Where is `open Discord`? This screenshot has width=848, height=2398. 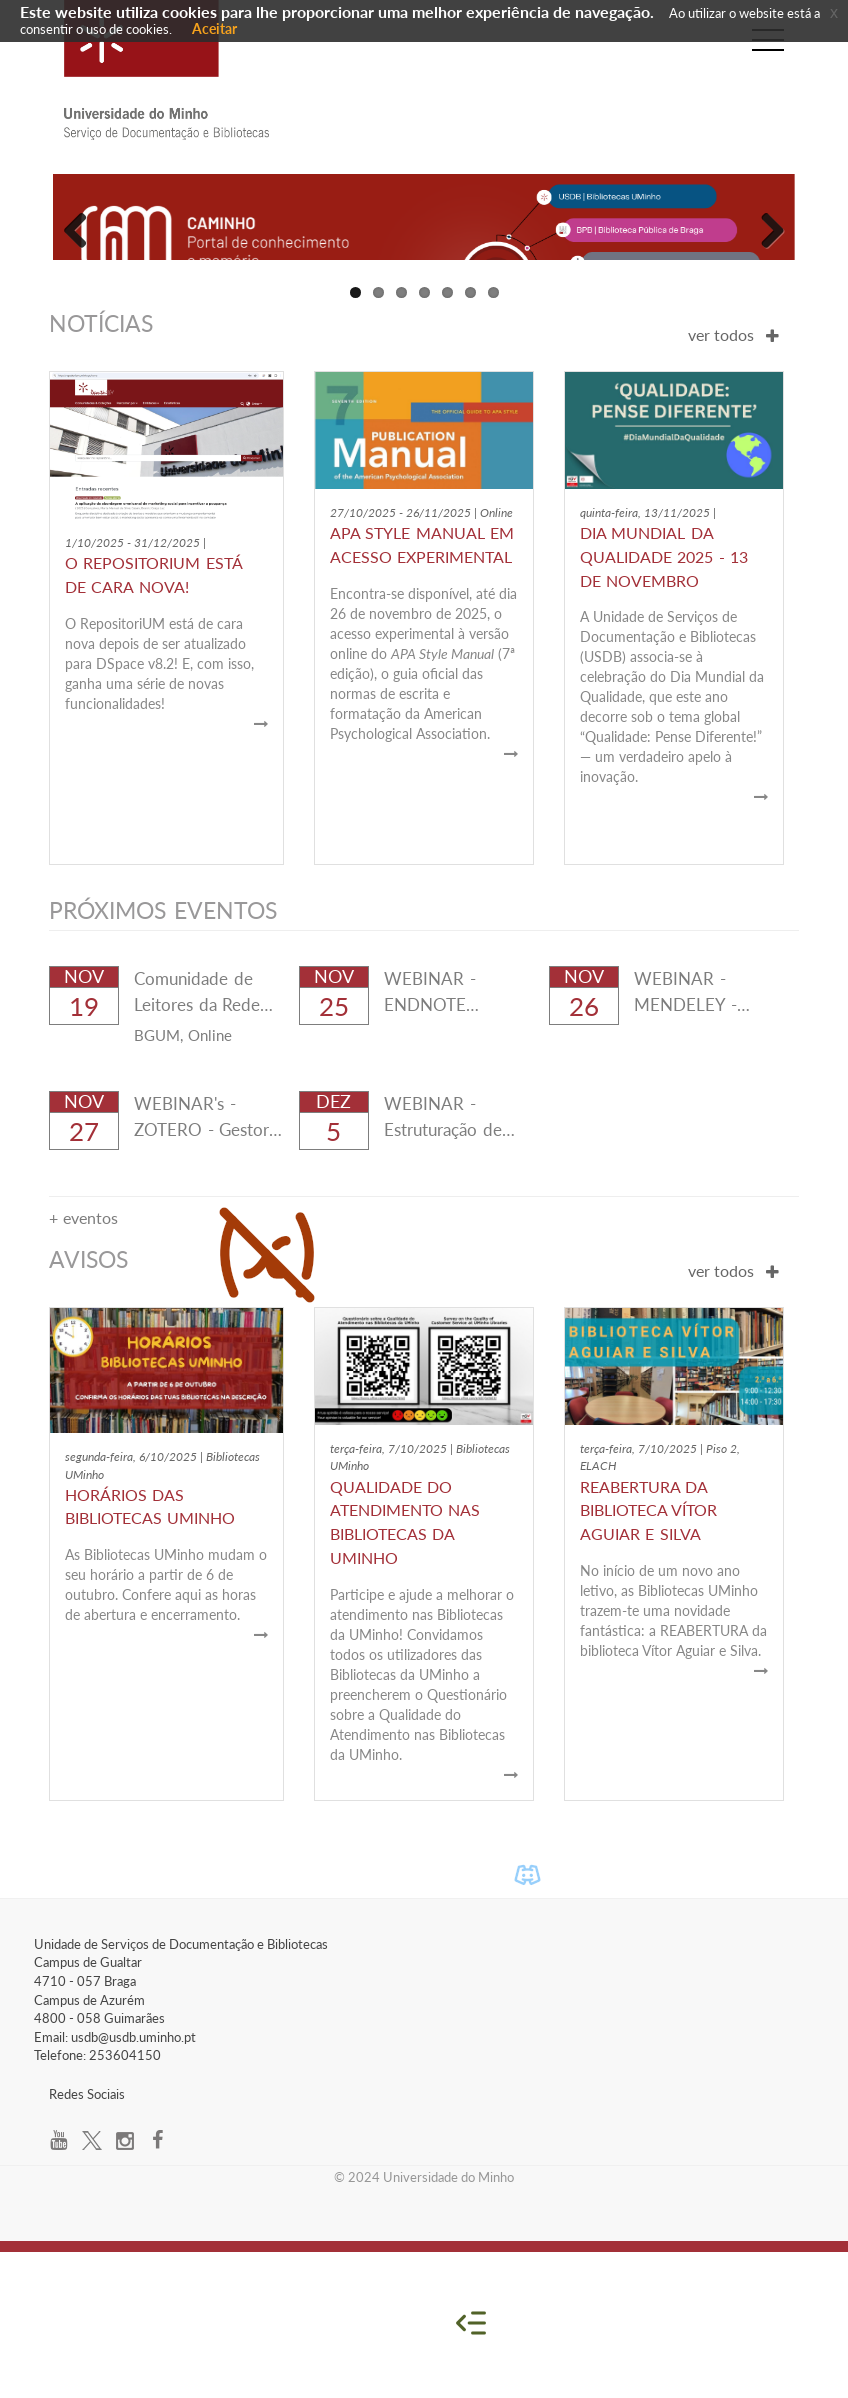 open Discord is located at coordinates (527, 1874).